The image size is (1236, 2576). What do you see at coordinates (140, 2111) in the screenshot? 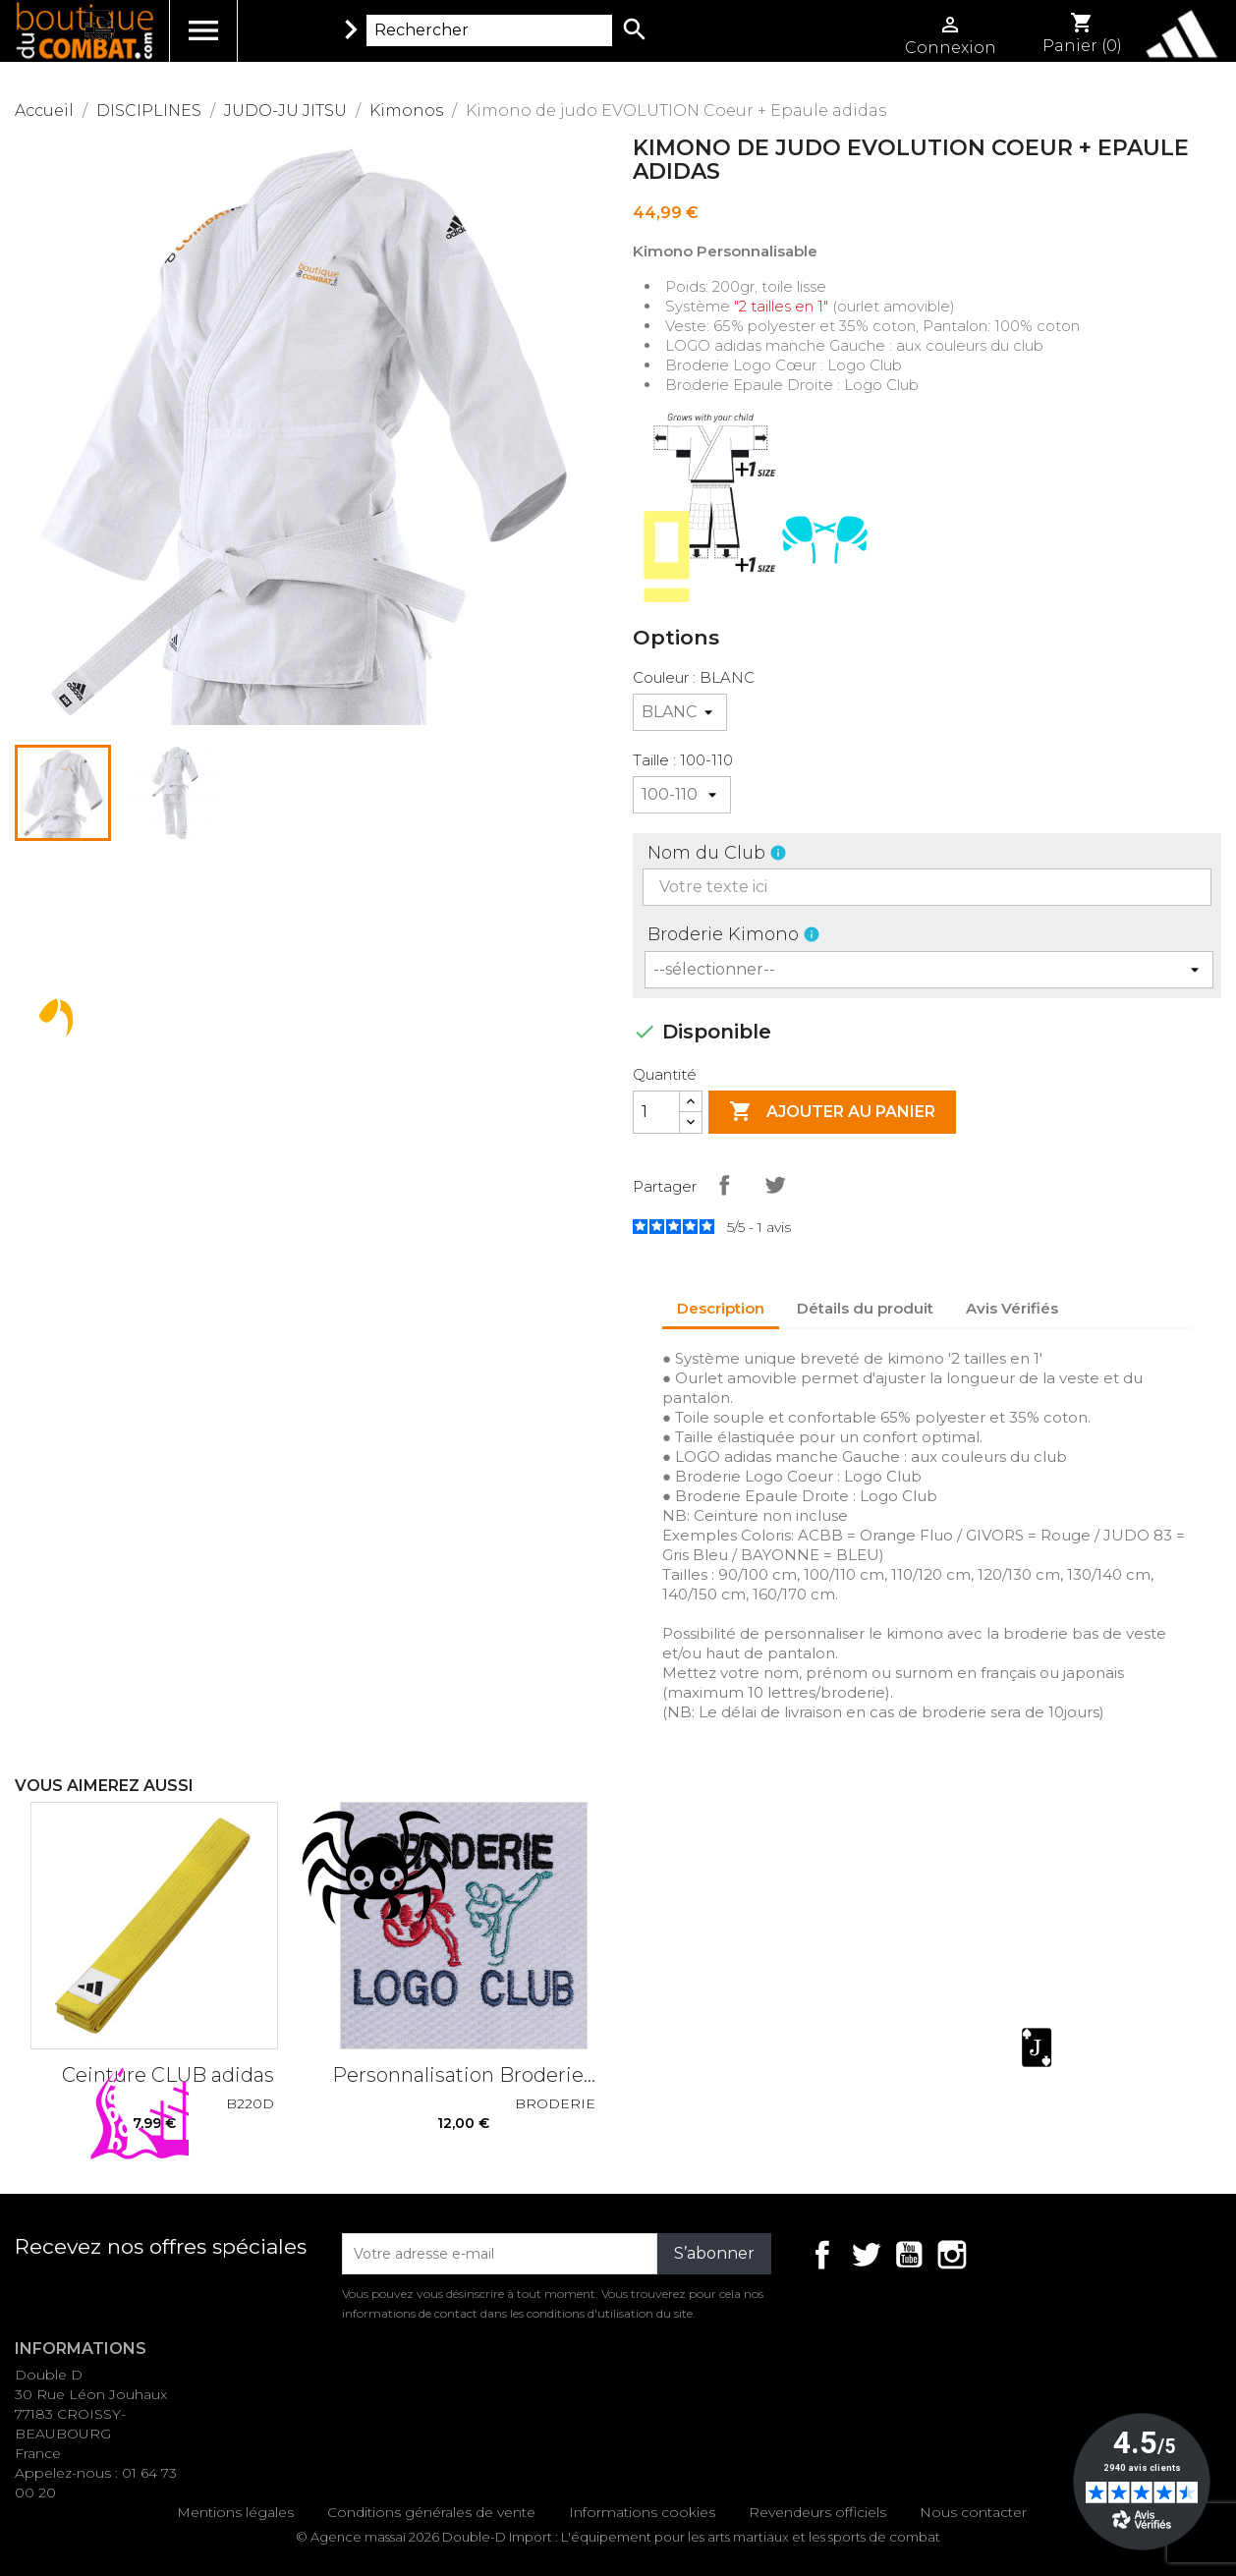
I see `sea monster encounter or kraken attack event` at bounding box center [140, 2111].